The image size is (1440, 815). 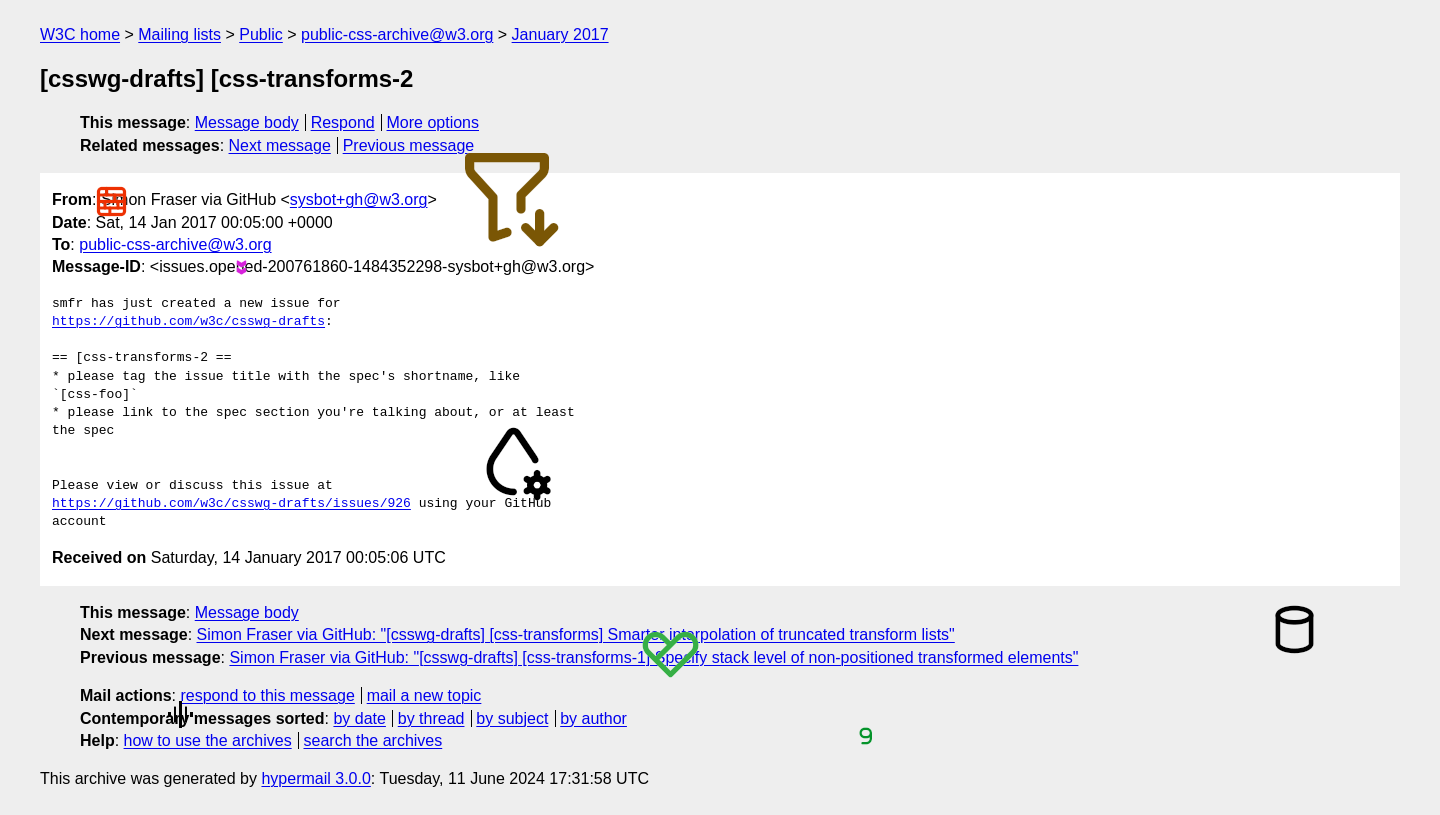 I want to click on view your earned badges or achievements, so click(x=241, y=267).